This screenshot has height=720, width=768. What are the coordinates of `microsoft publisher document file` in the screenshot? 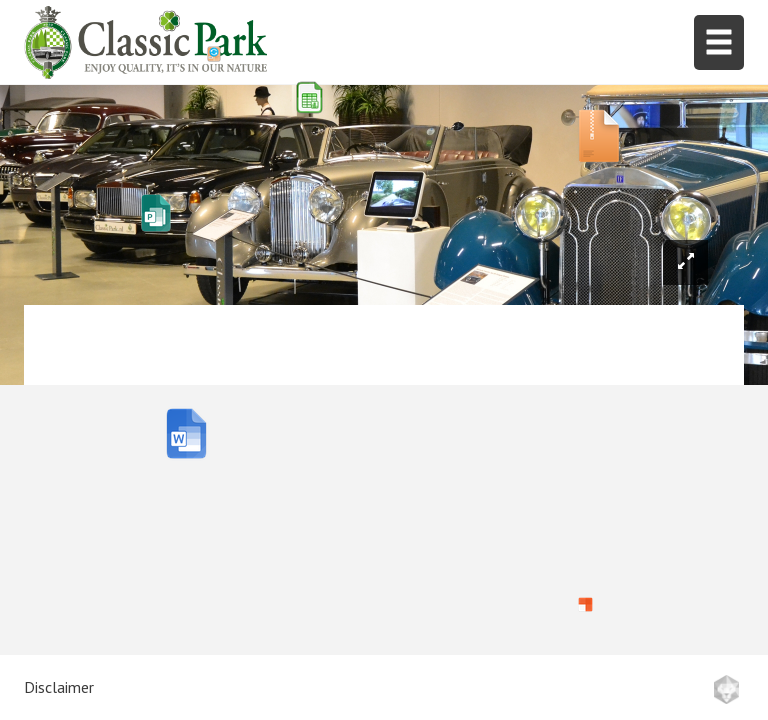 It's located at (156, 213).